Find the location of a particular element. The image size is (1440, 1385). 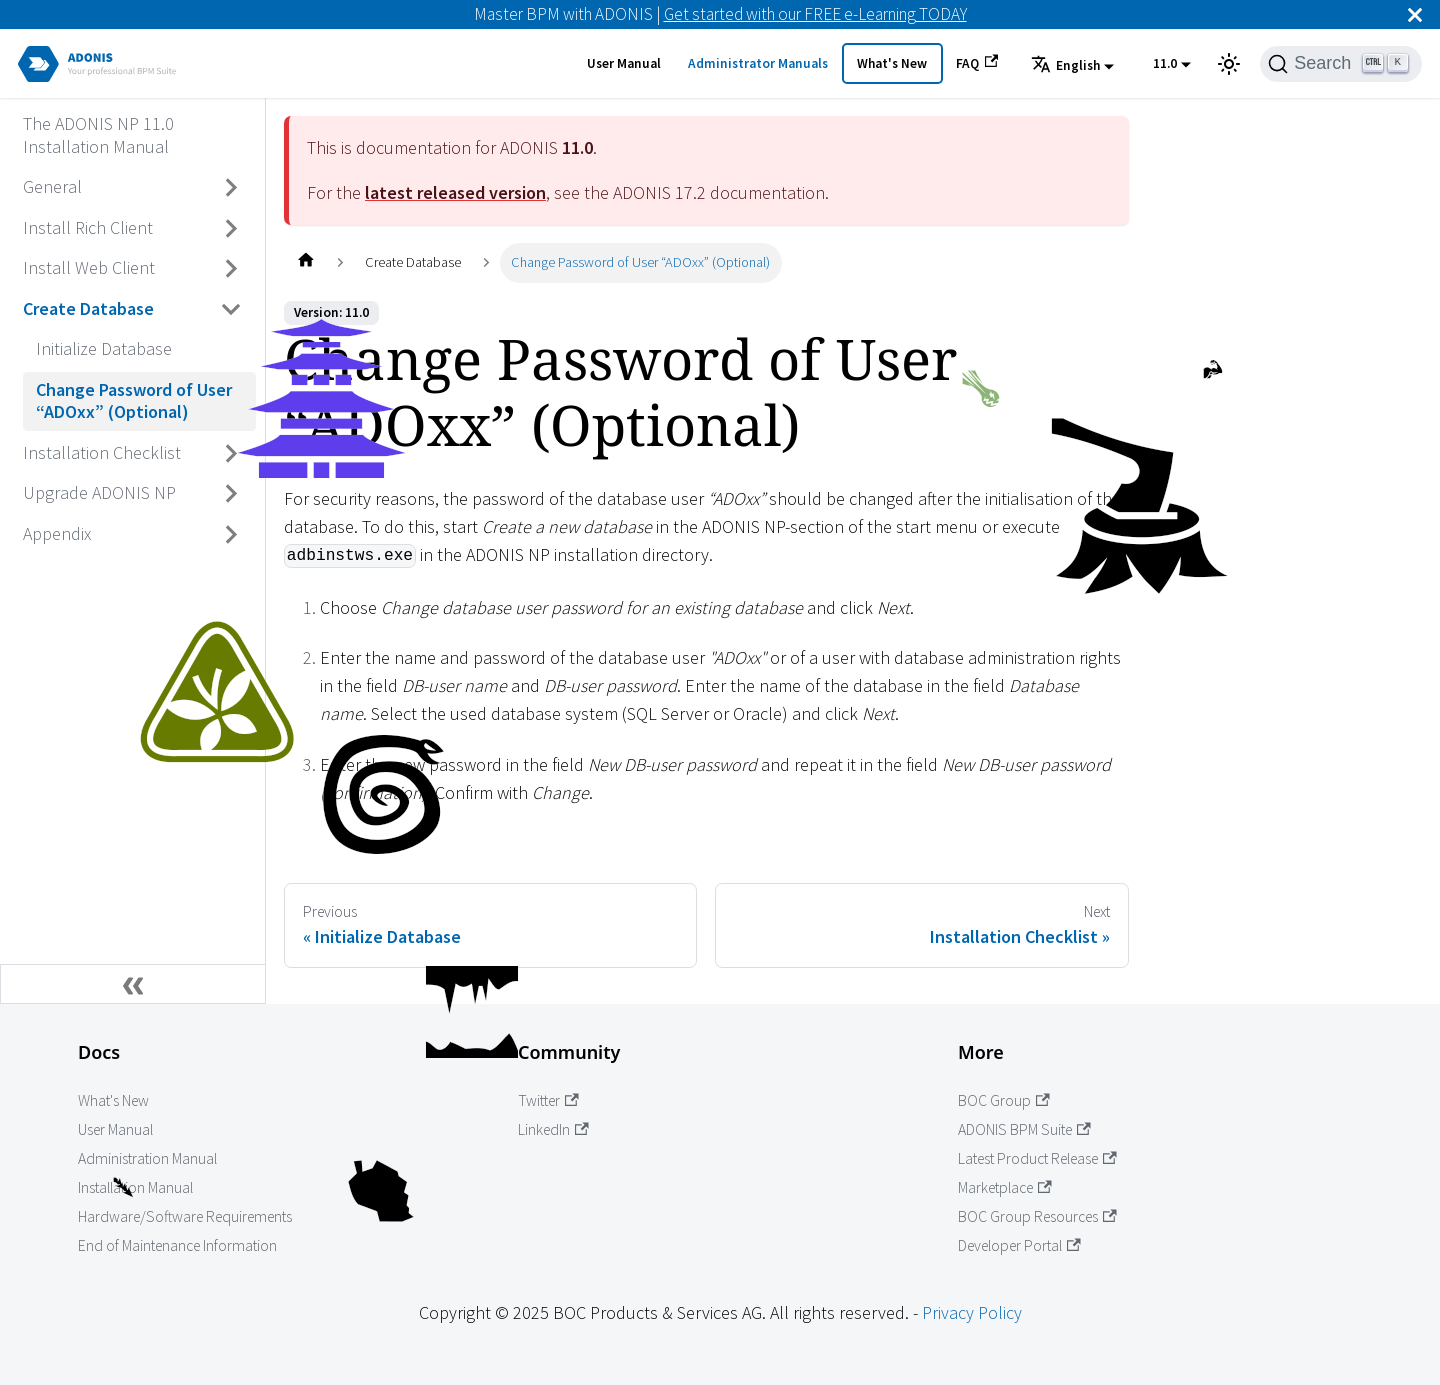

view asian temple or landmark location is located at coordinates (321, 398).